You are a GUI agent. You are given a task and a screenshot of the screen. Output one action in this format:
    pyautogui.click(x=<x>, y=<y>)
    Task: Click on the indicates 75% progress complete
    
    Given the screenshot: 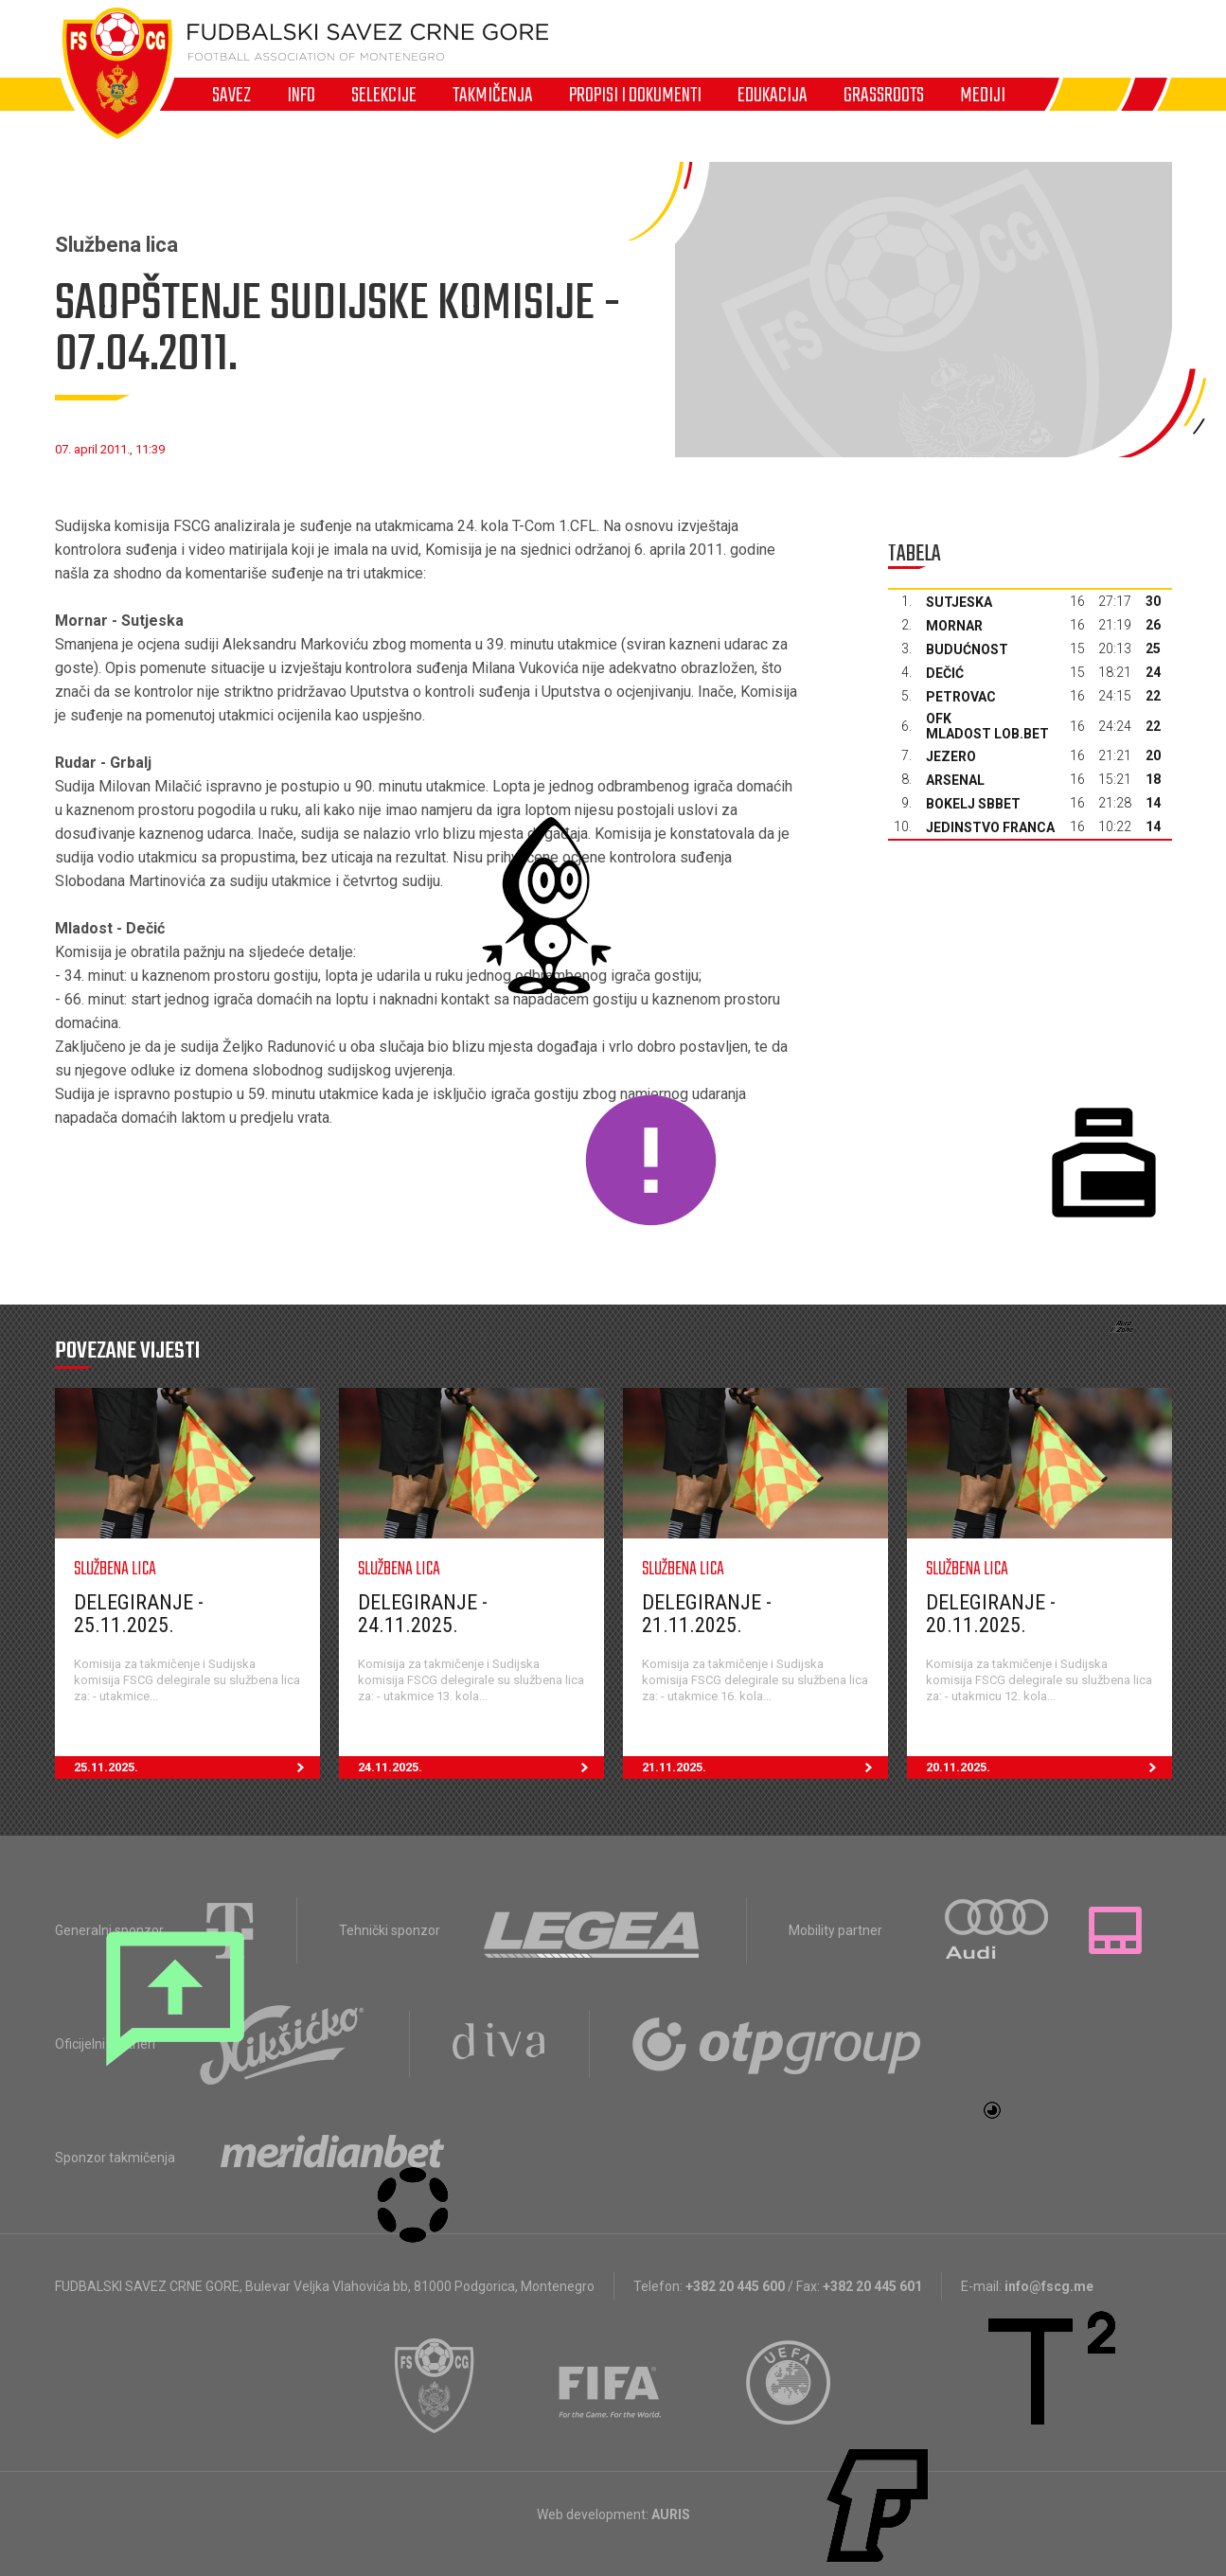 What is the action you would take?
    pyautogui.click(x=992, y=2110)
    